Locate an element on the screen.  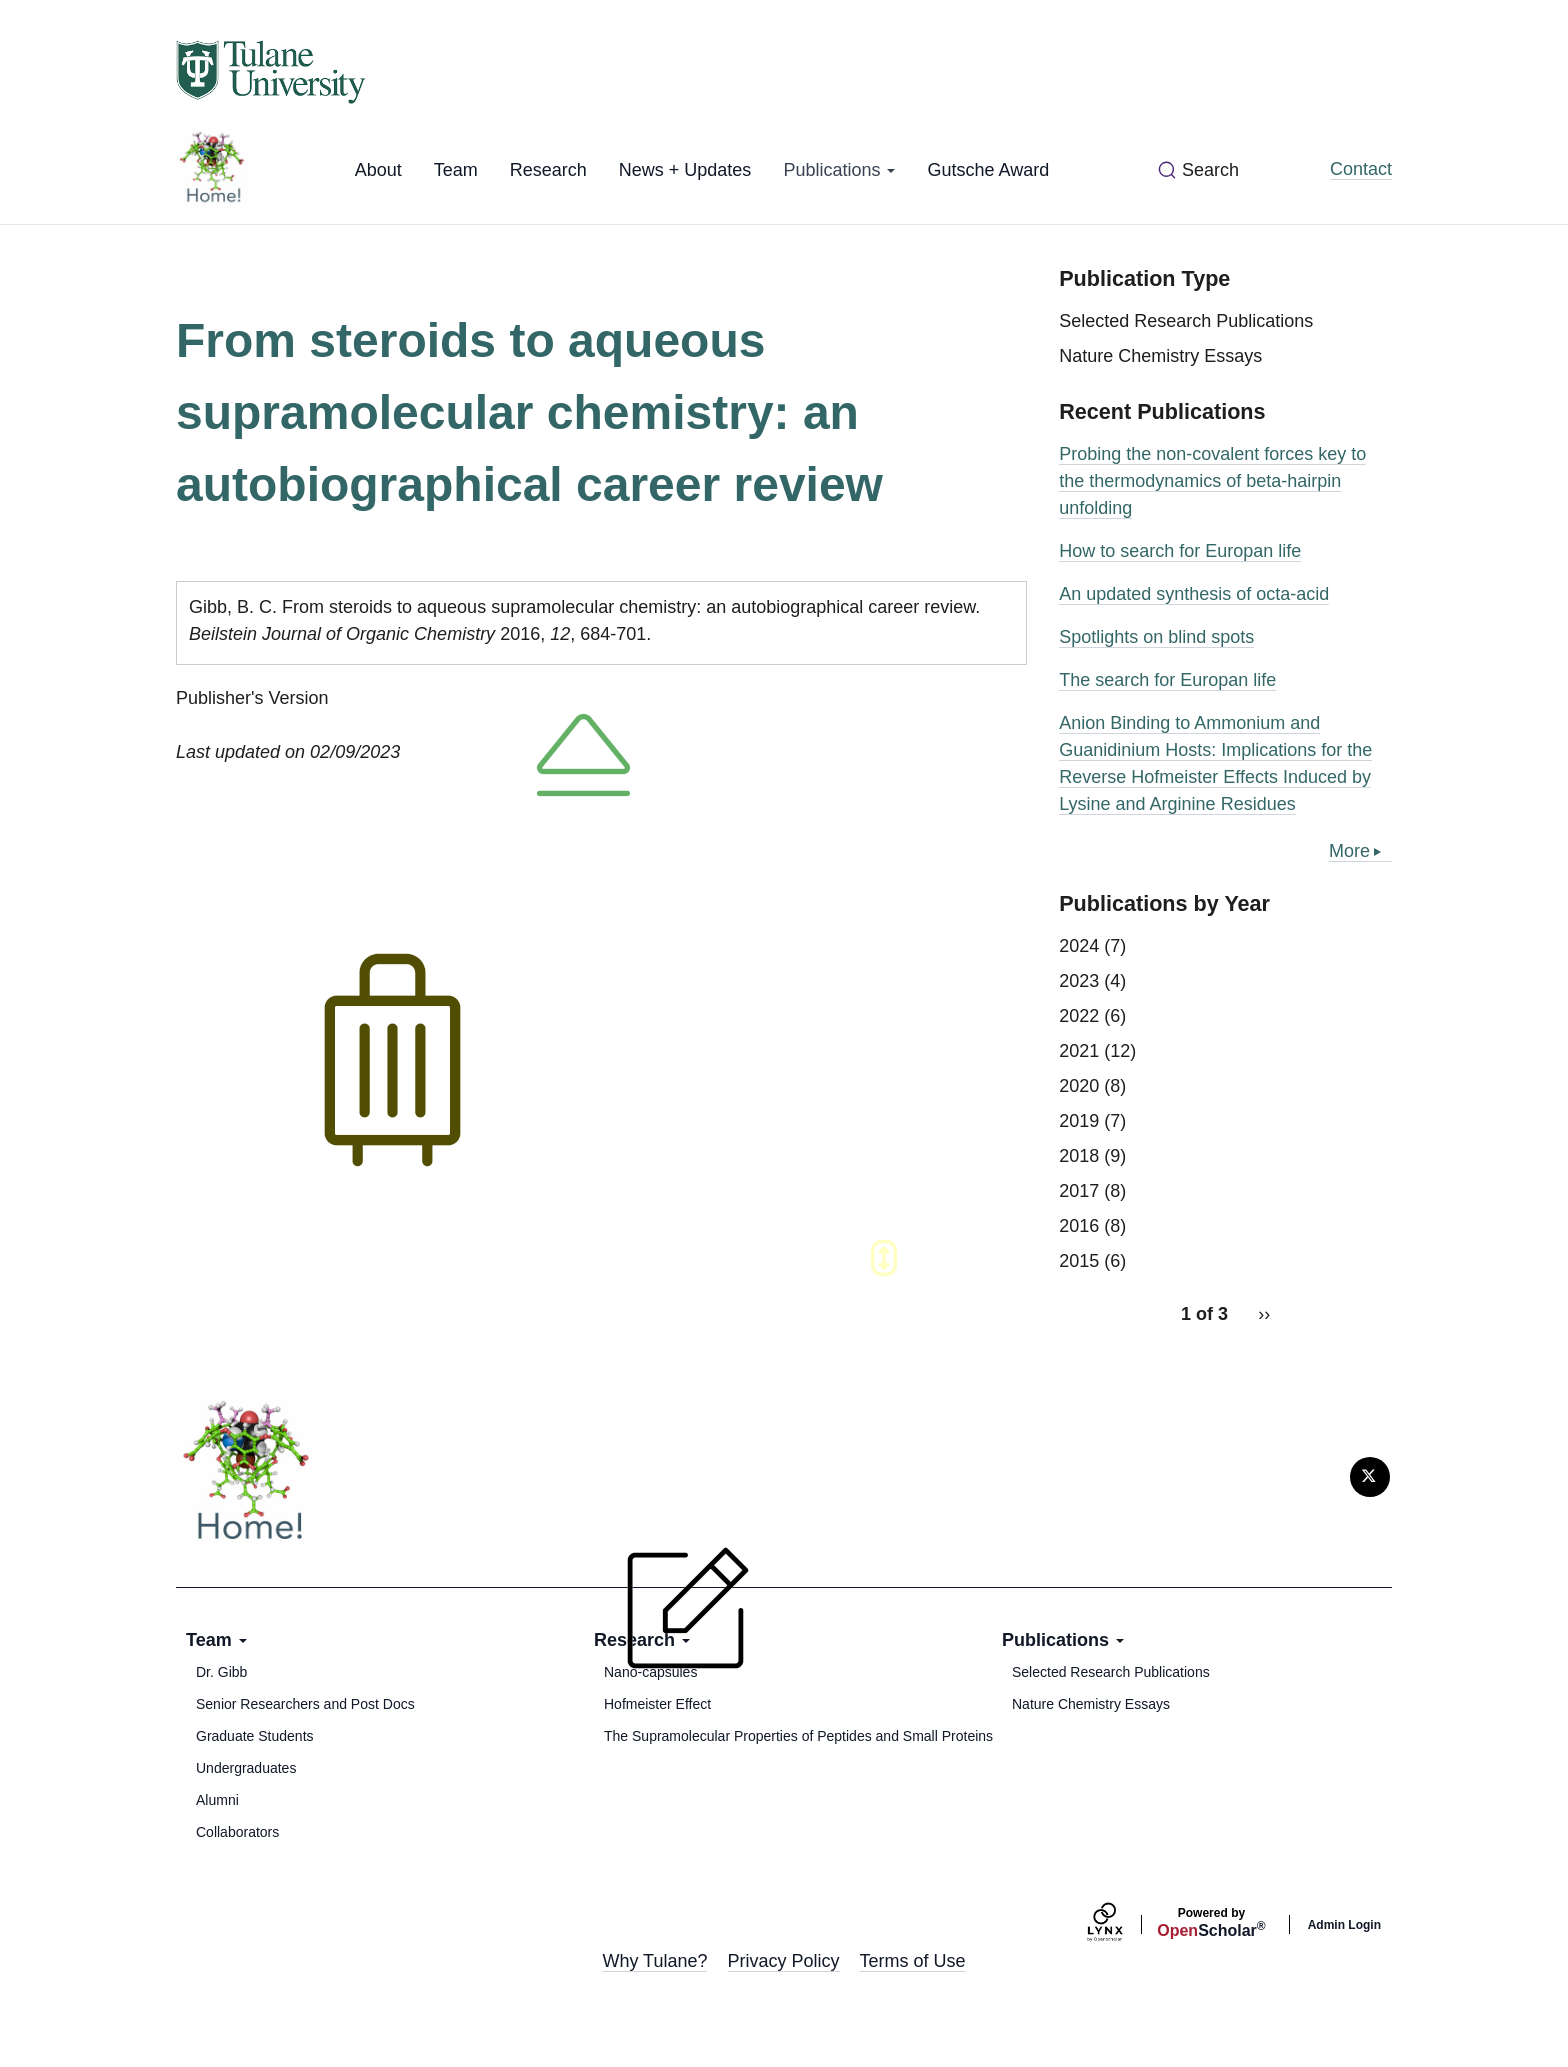
eject media or disc is located at coordinates (583, 760).